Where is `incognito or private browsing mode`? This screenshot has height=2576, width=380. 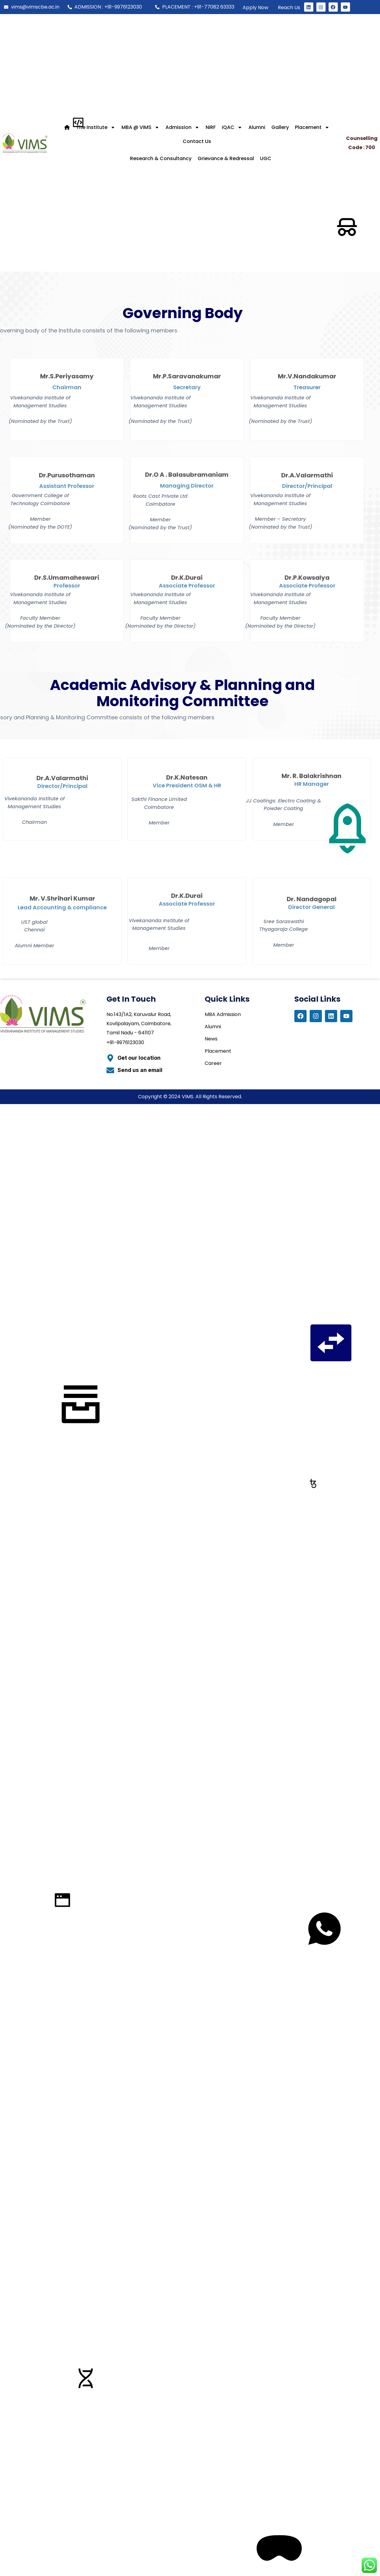 incognito or private browsing mode is located at coordinates (347, 227).